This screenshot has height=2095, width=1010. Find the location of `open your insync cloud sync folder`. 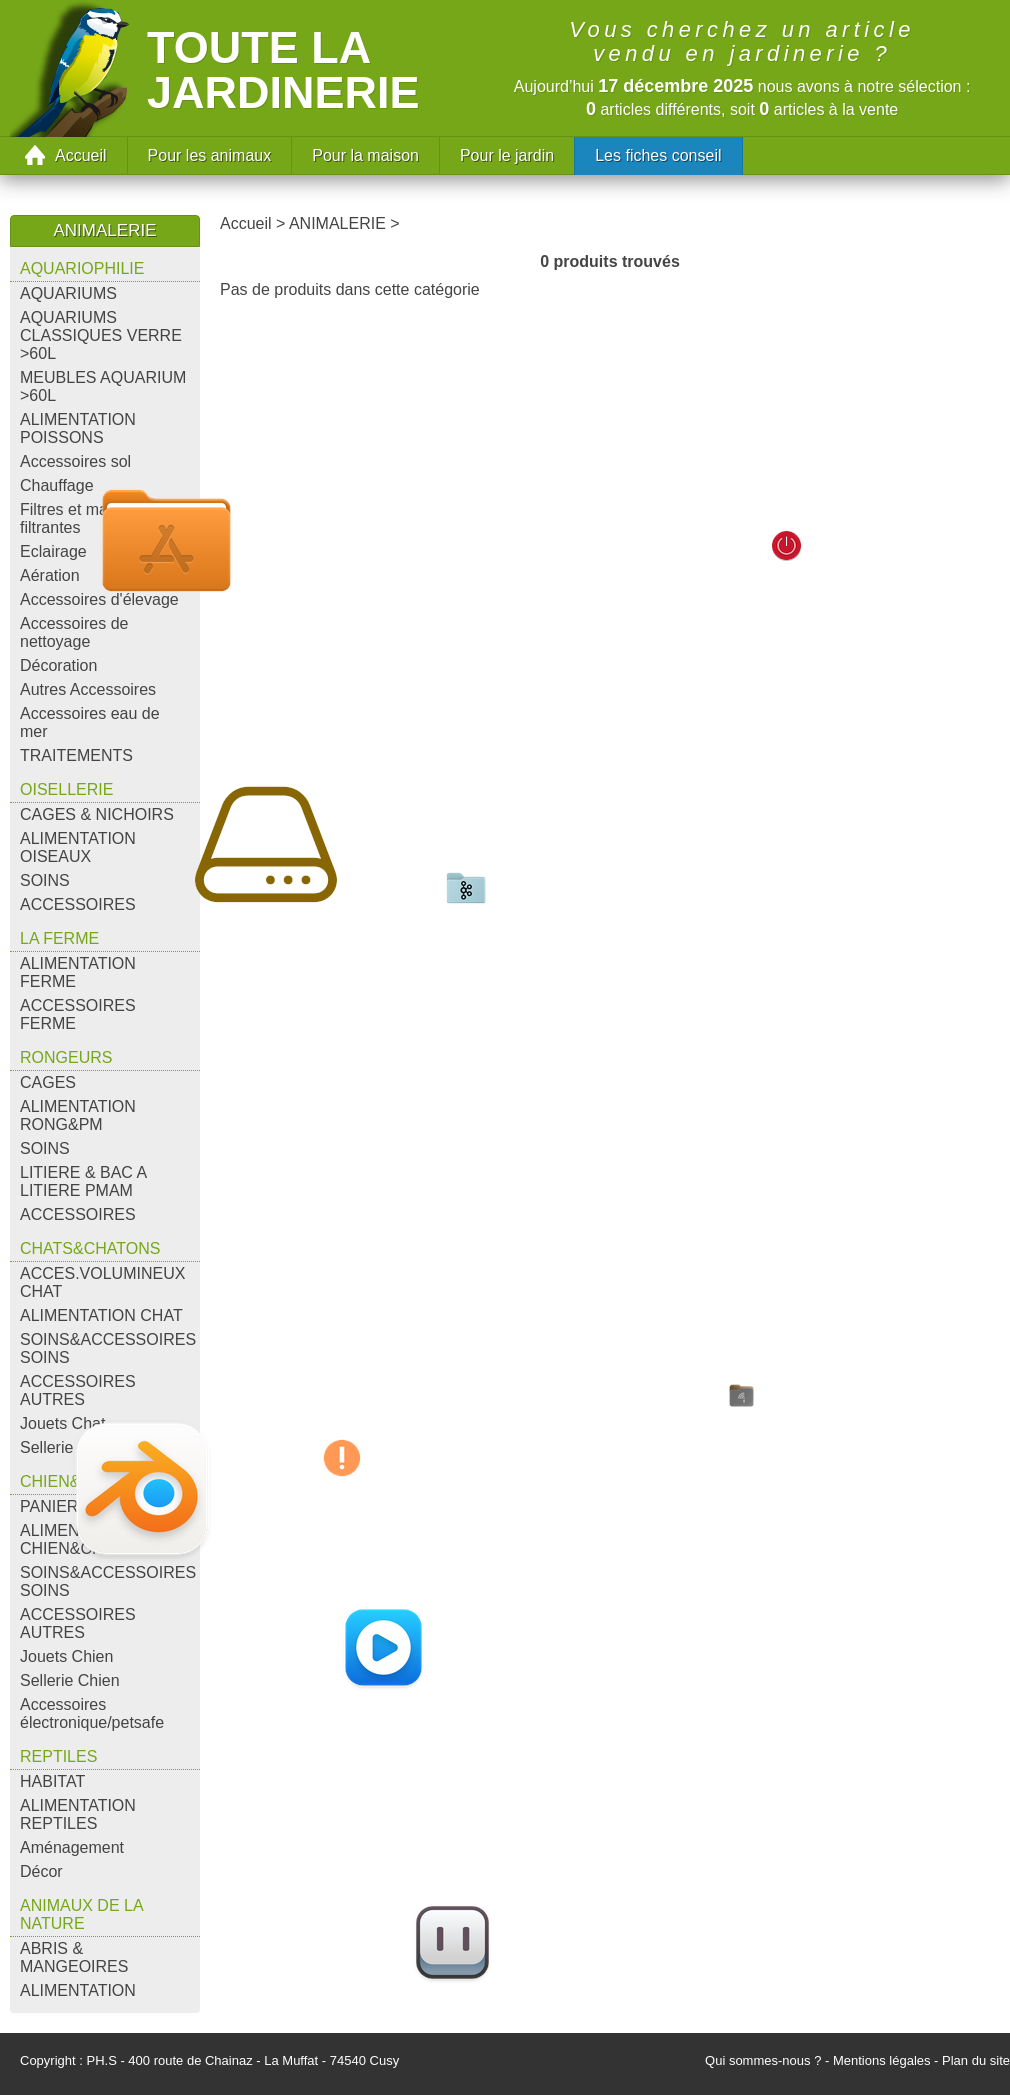

open your insync cloud sync folder is located at coordinates (741, 1395).